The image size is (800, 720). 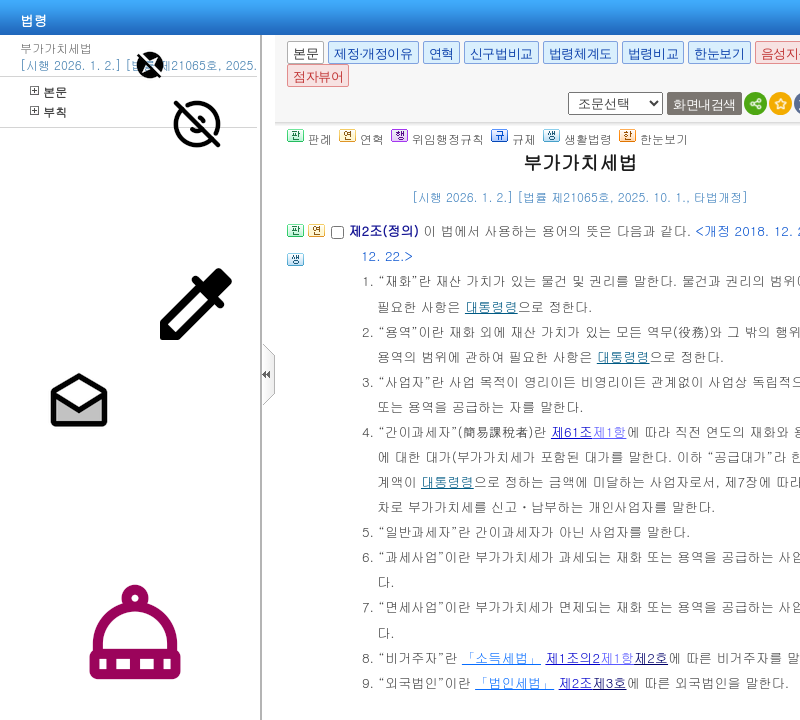 I want to click on view drafts or unsent messages, so click(x=79, y=404).